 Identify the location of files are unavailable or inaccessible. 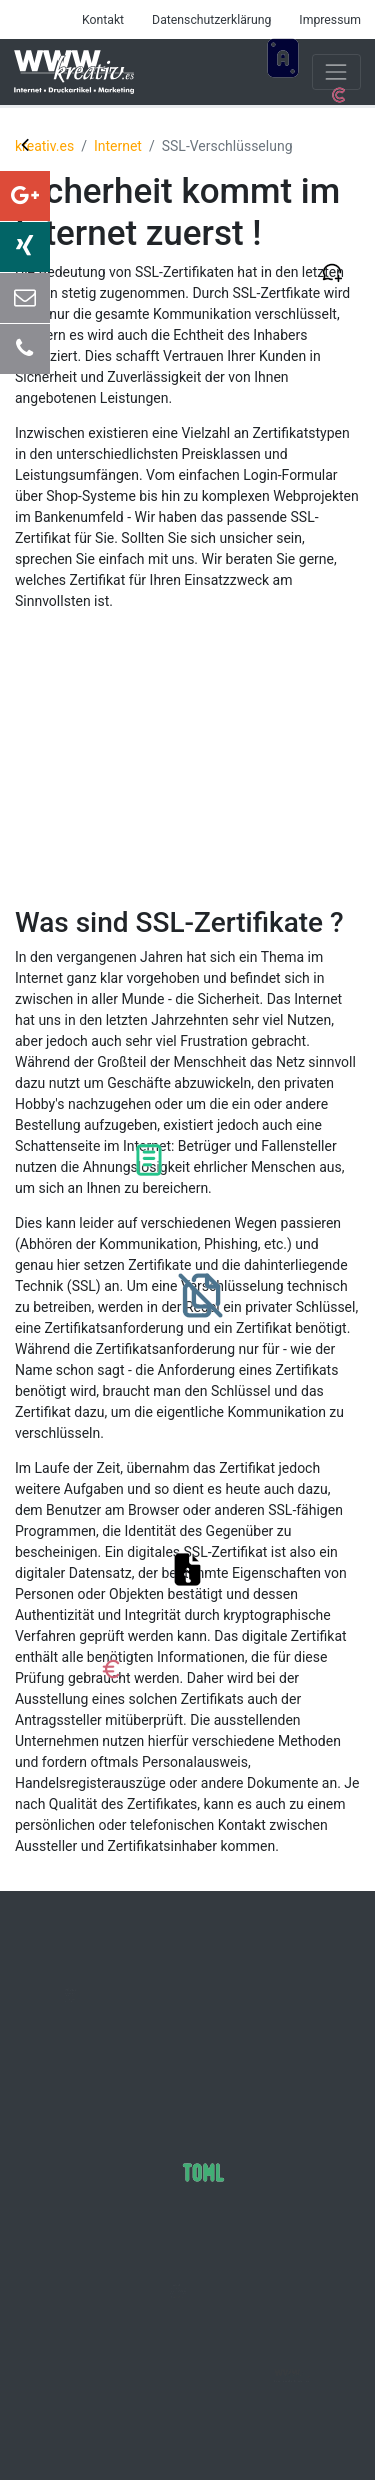
(200, 1295).